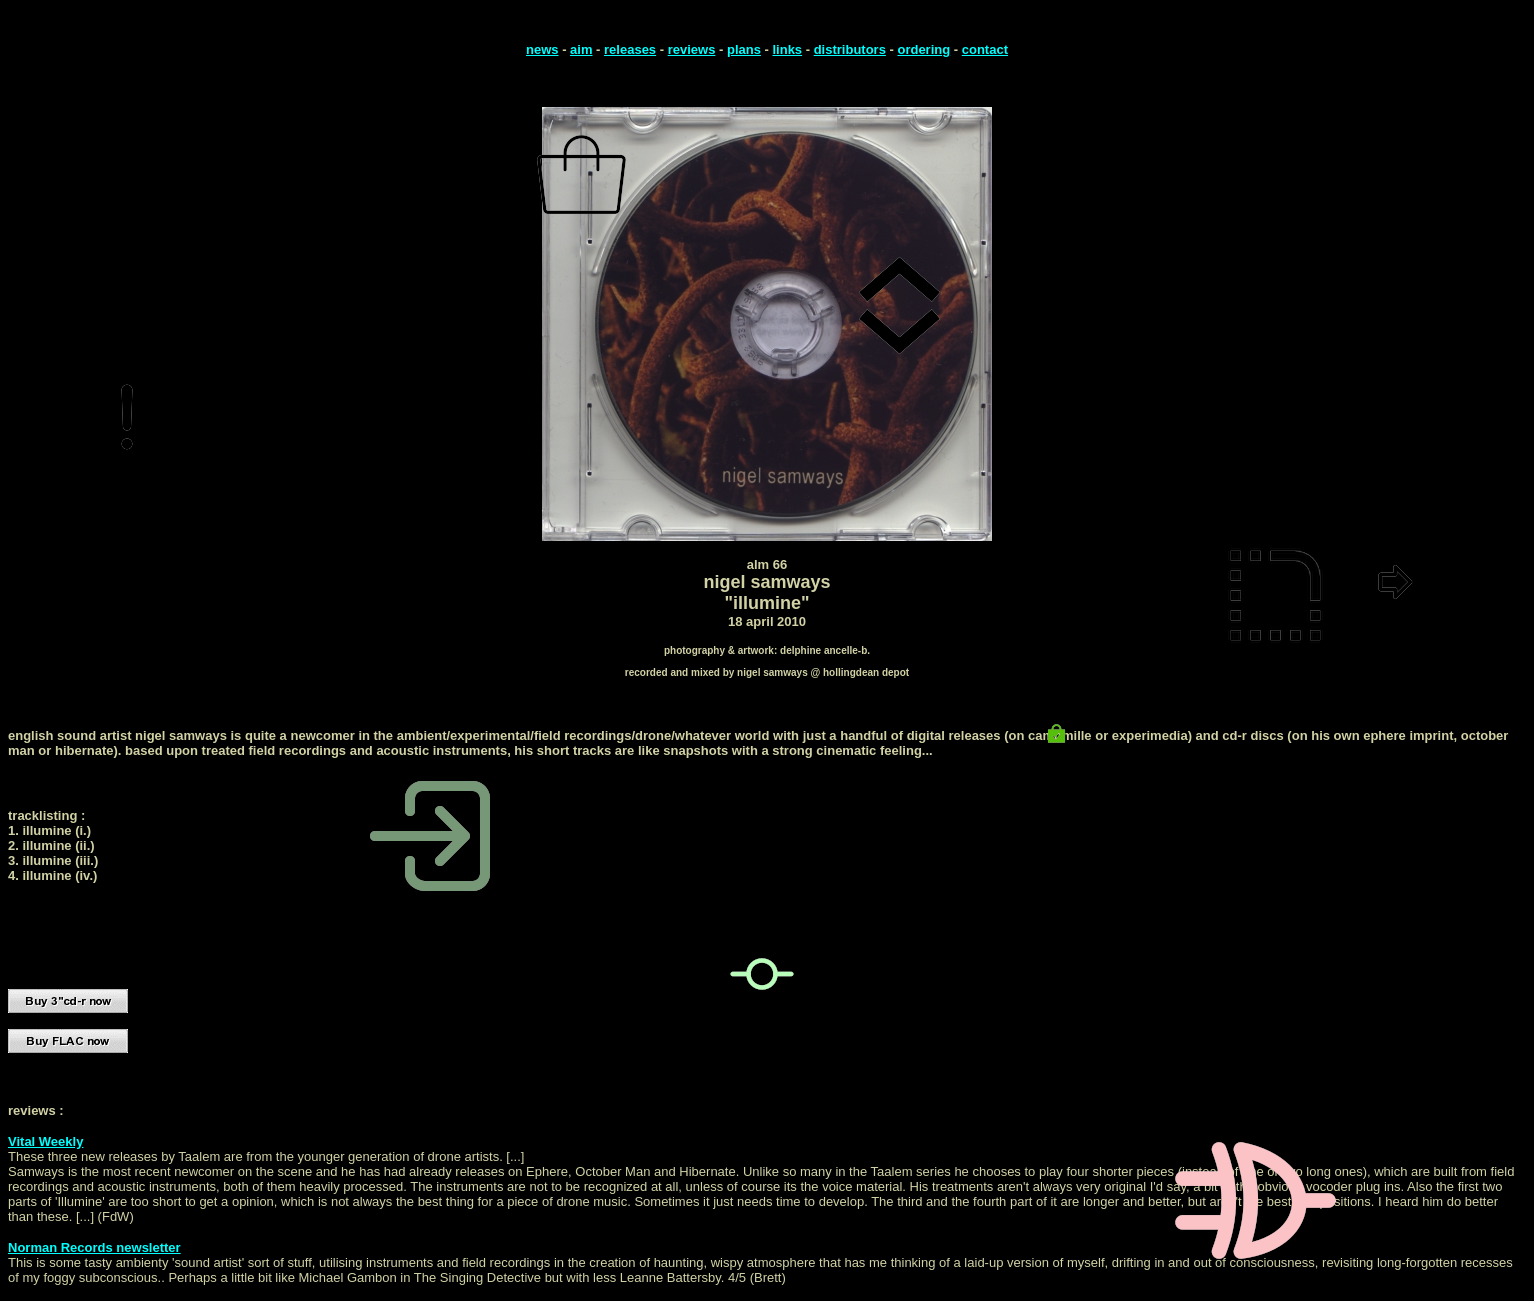 The image size is (1534, 1301). Describe the element at coordinates (1394, 582) in the screenshot. I see `go forward or proceed to the next step` at that location.